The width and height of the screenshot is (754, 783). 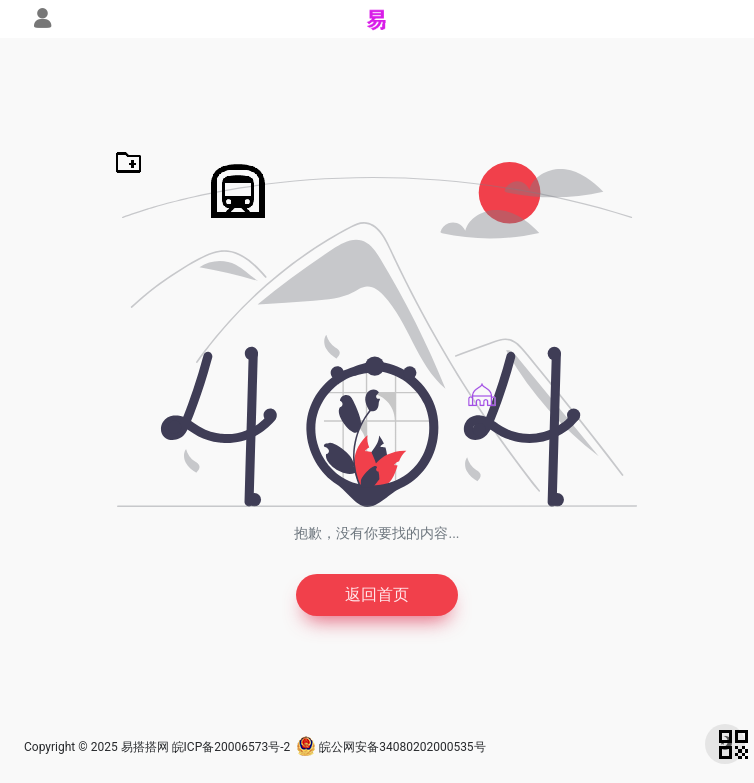 I want to click on indicates a mosque or islamic place of worship nearby, so click(x=482, y=396).